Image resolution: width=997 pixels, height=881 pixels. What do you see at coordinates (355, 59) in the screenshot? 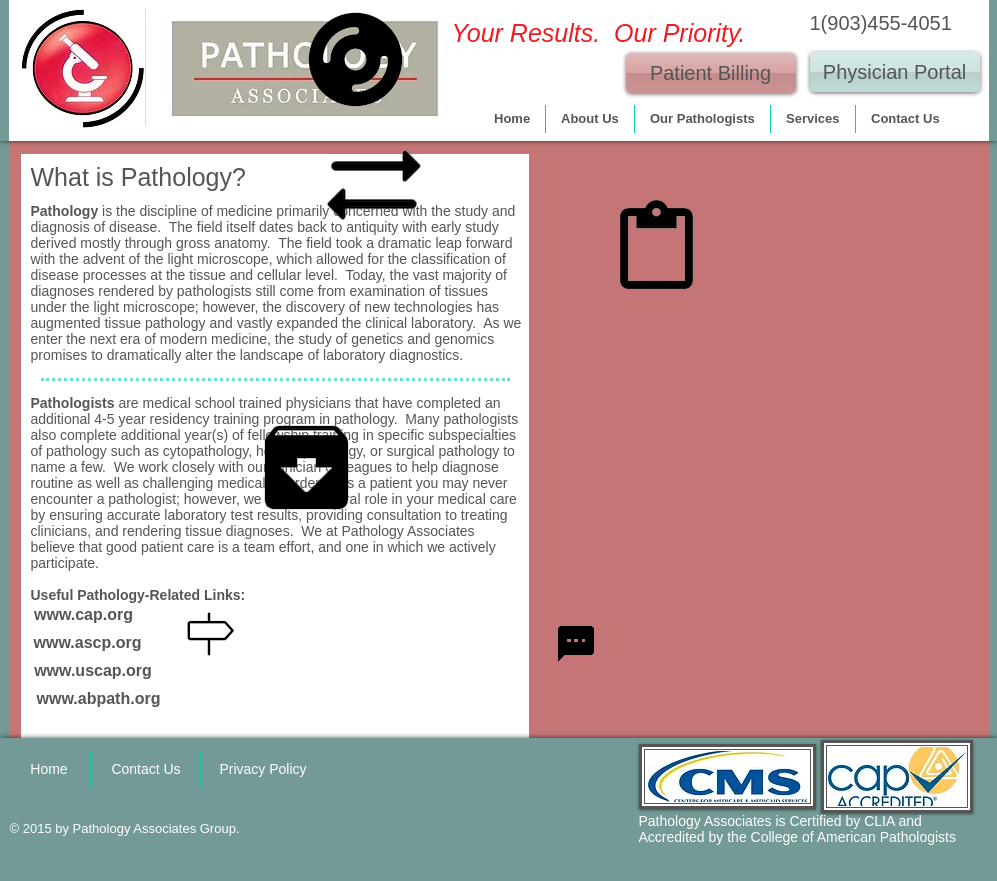
I see `play music or audio content` at bounding box center [355, 59].